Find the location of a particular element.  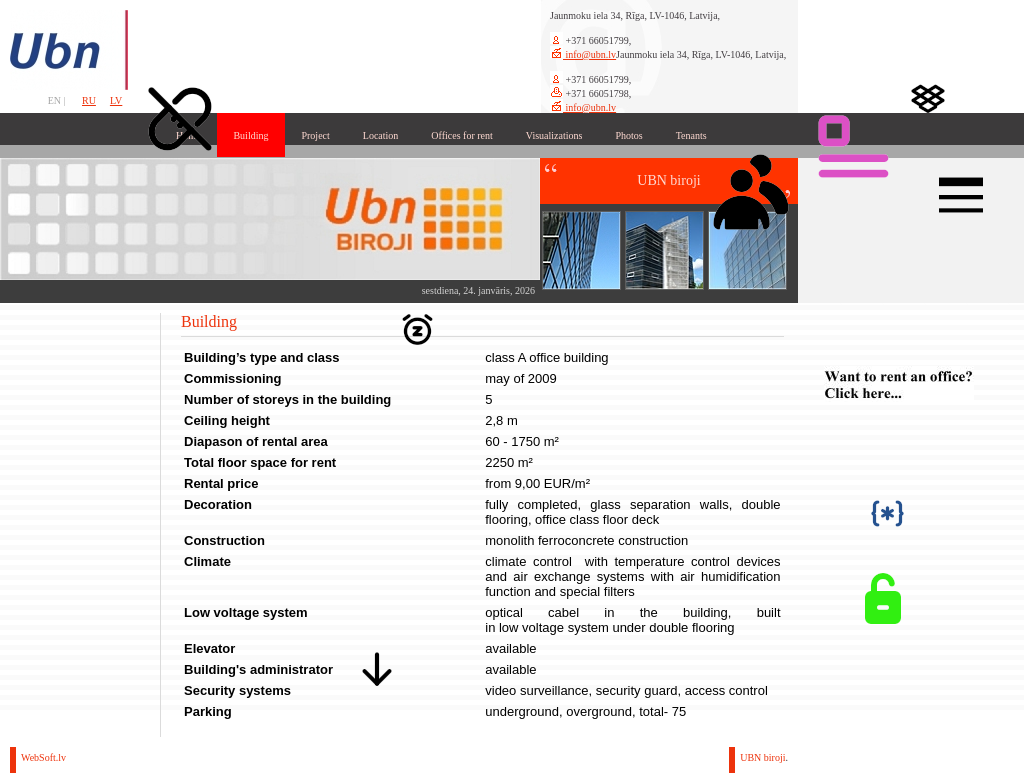

insert a code snippet or variable placeholder is located at coordinates (887, 513).